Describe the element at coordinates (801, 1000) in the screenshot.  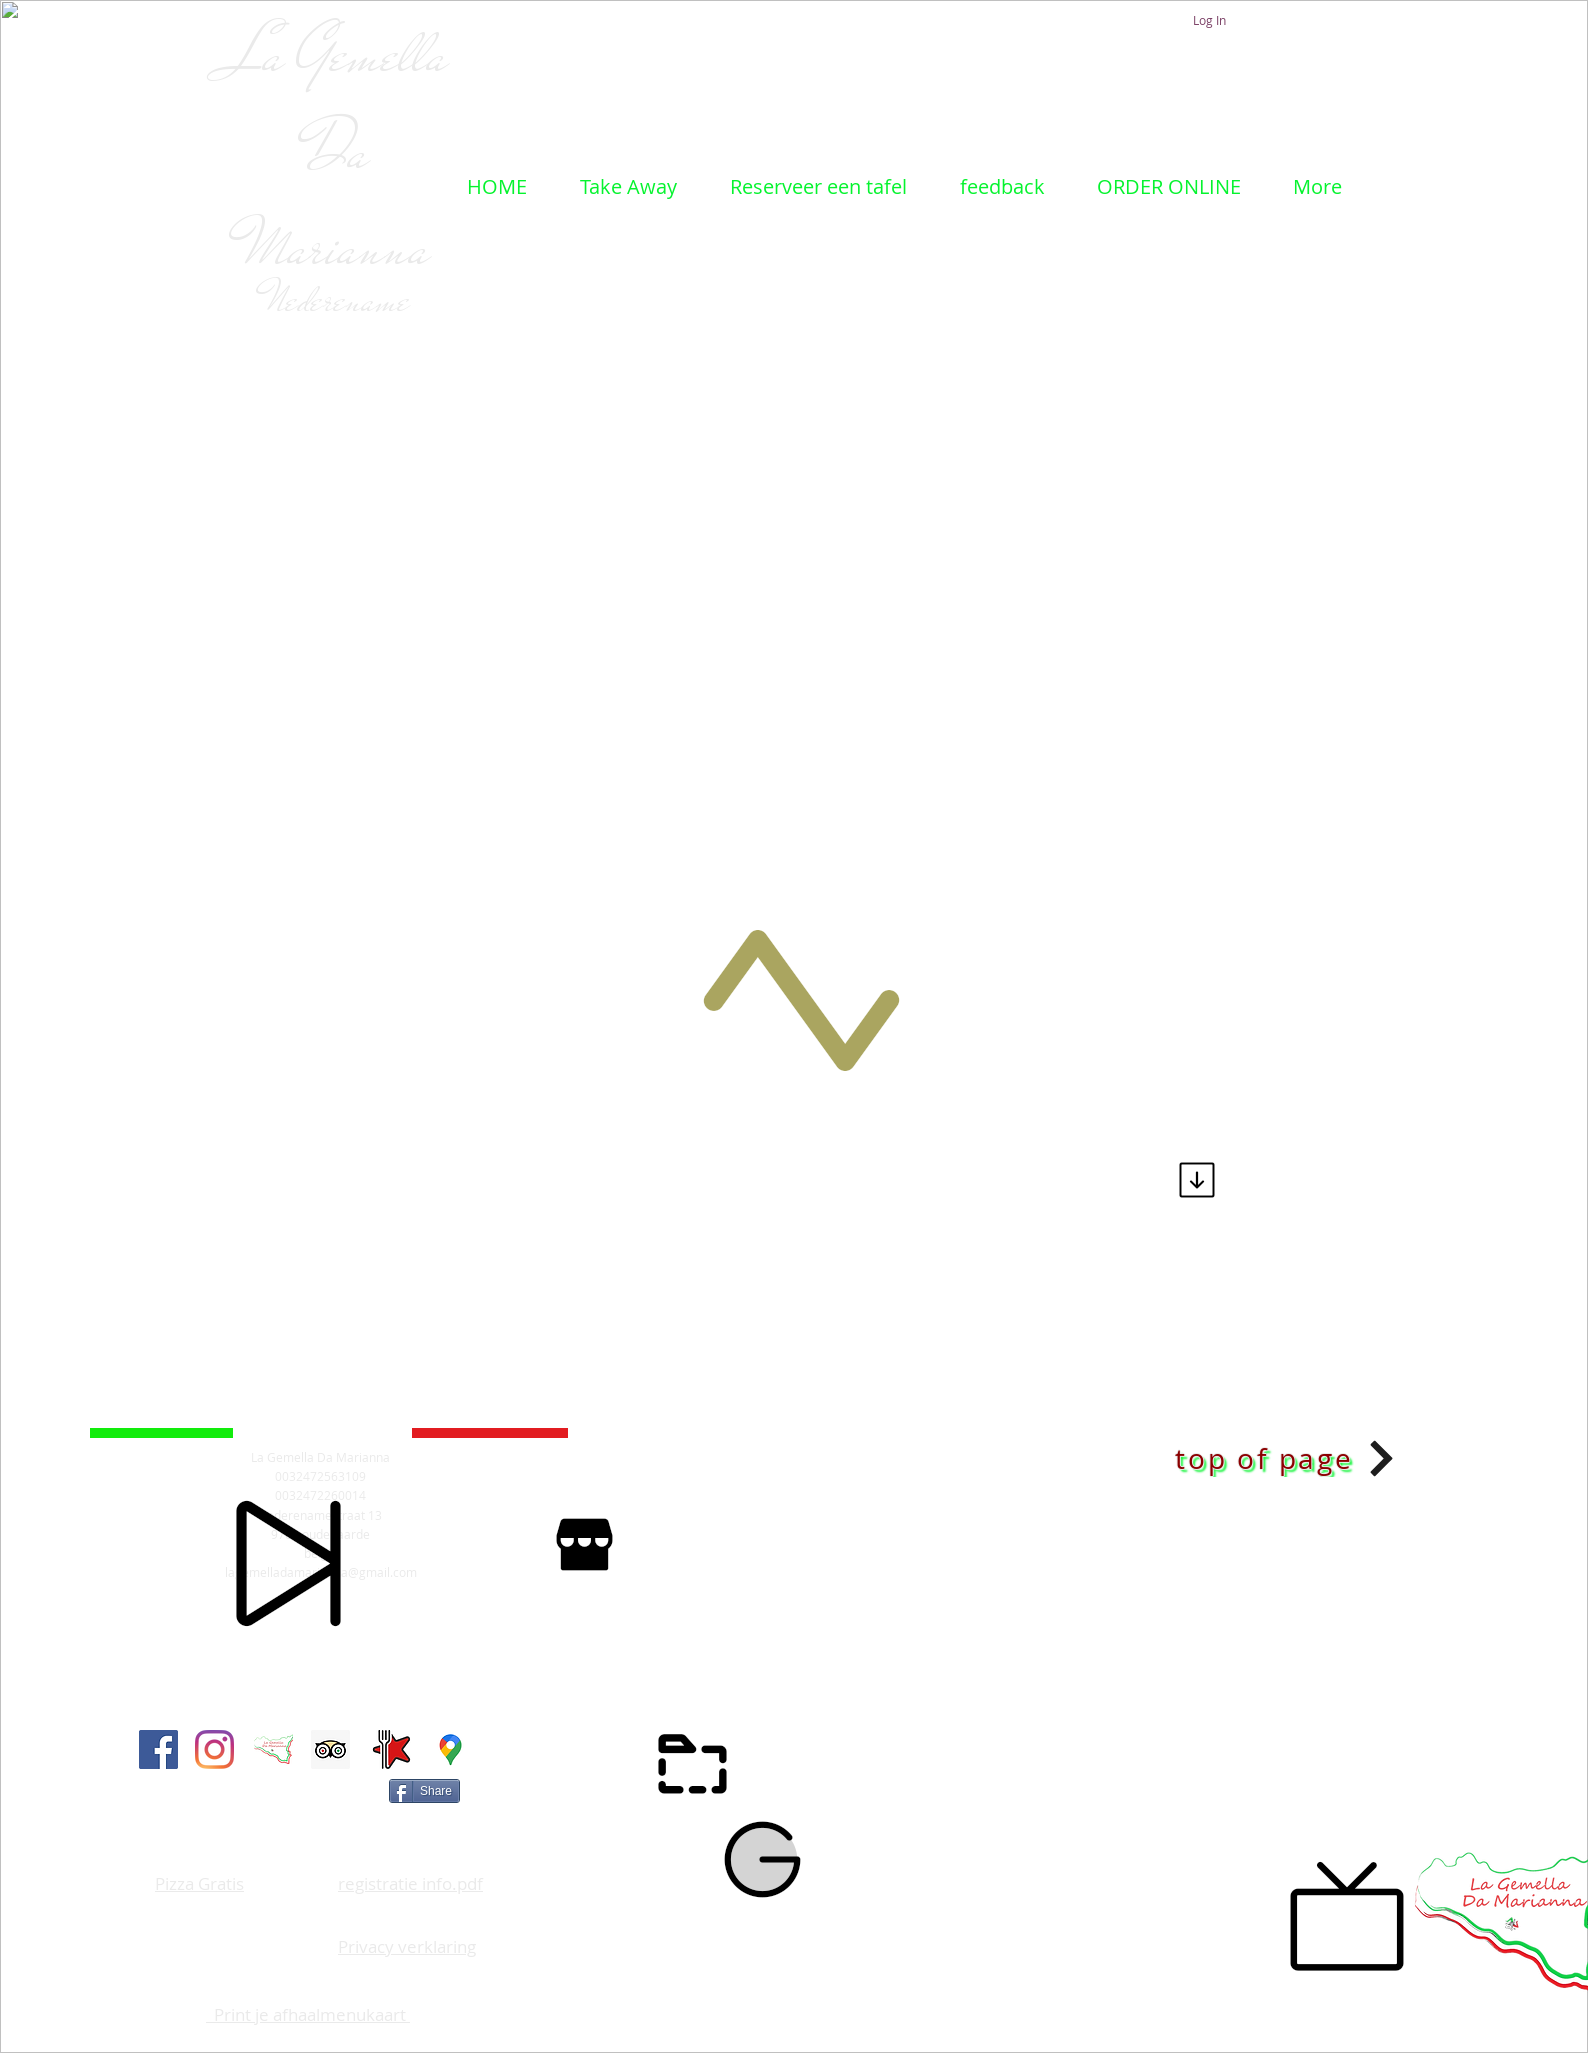
I see `audio or sound wave visualization` at that location.